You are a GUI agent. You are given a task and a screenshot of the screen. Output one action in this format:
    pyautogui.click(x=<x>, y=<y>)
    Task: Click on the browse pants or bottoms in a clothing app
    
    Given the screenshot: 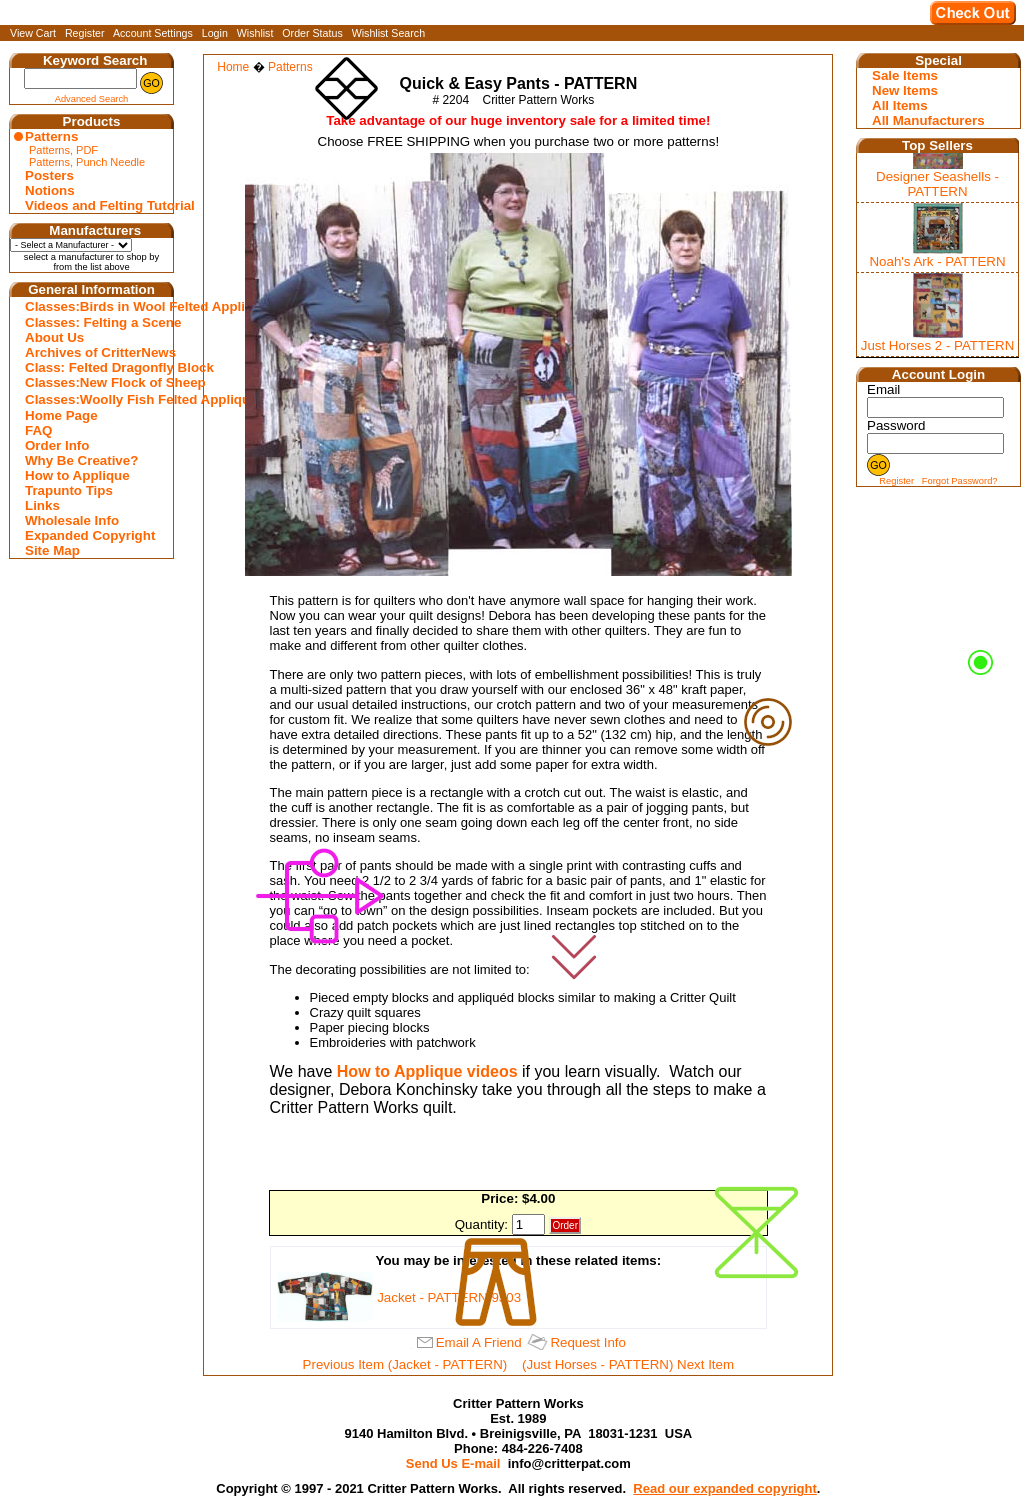 What is the action you would take?
    pyautogui.click(x=496, y=1282)
    